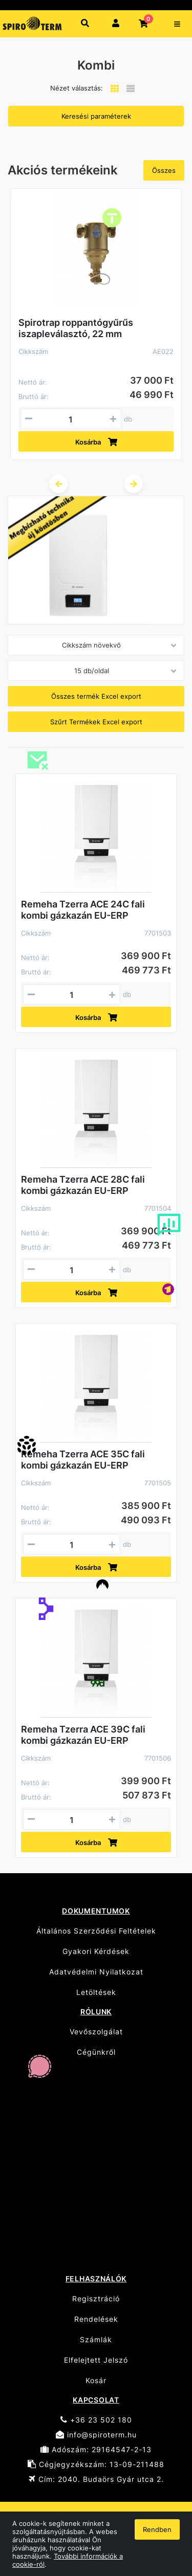 The height and width of the screenshot is (2576, 192). What do you see at coordinates (168, 1289) in the screenshot?
I see `das erste german television network logo` at bounding box center [168, 1289].